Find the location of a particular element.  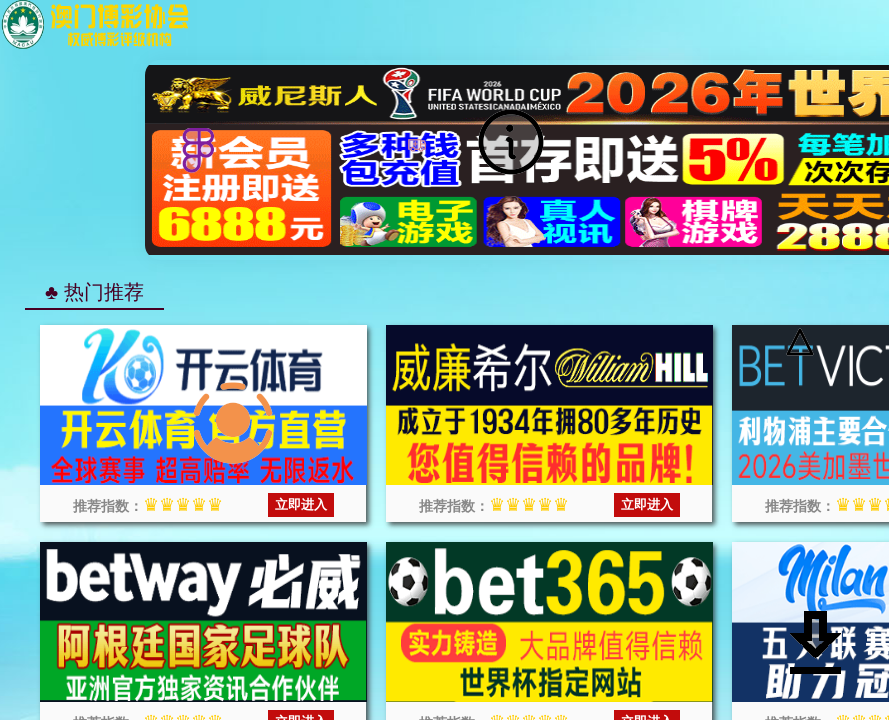

request emergency medical services is located at coordinates (416, 144).